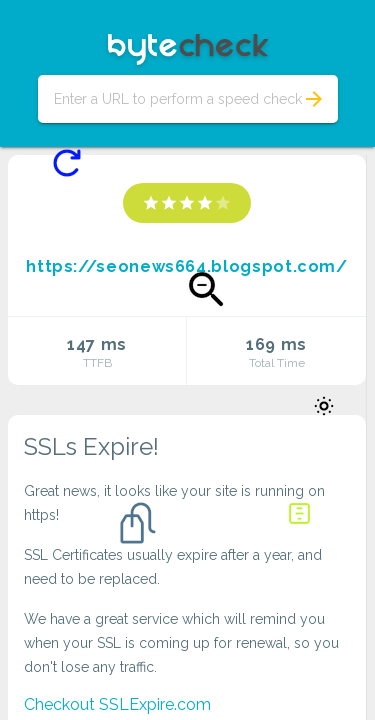 The width and height of the screenshot is (375, 720). Describe the element at coordinates (67, 163) in the screenshot. I see `redo the last action` at that location.